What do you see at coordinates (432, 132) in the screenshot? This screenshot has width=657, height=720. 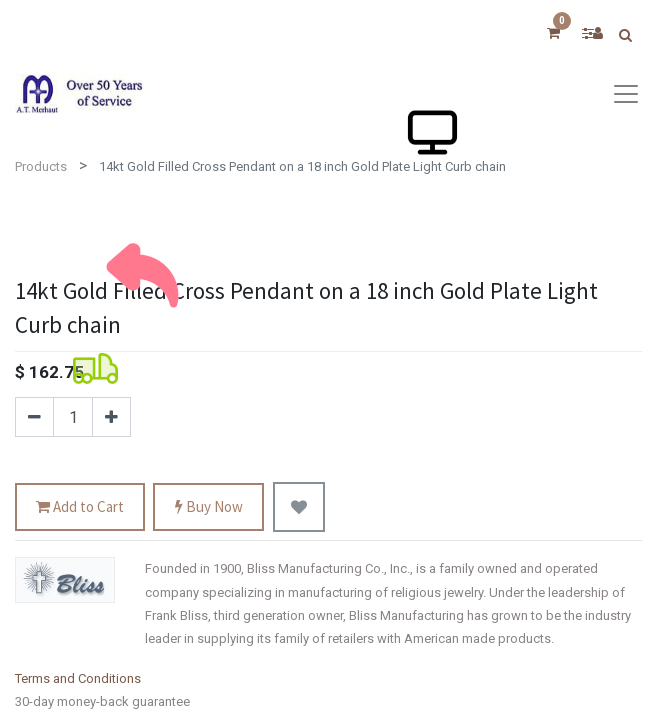 I see `access display settings` at bounding box center [432, 132].